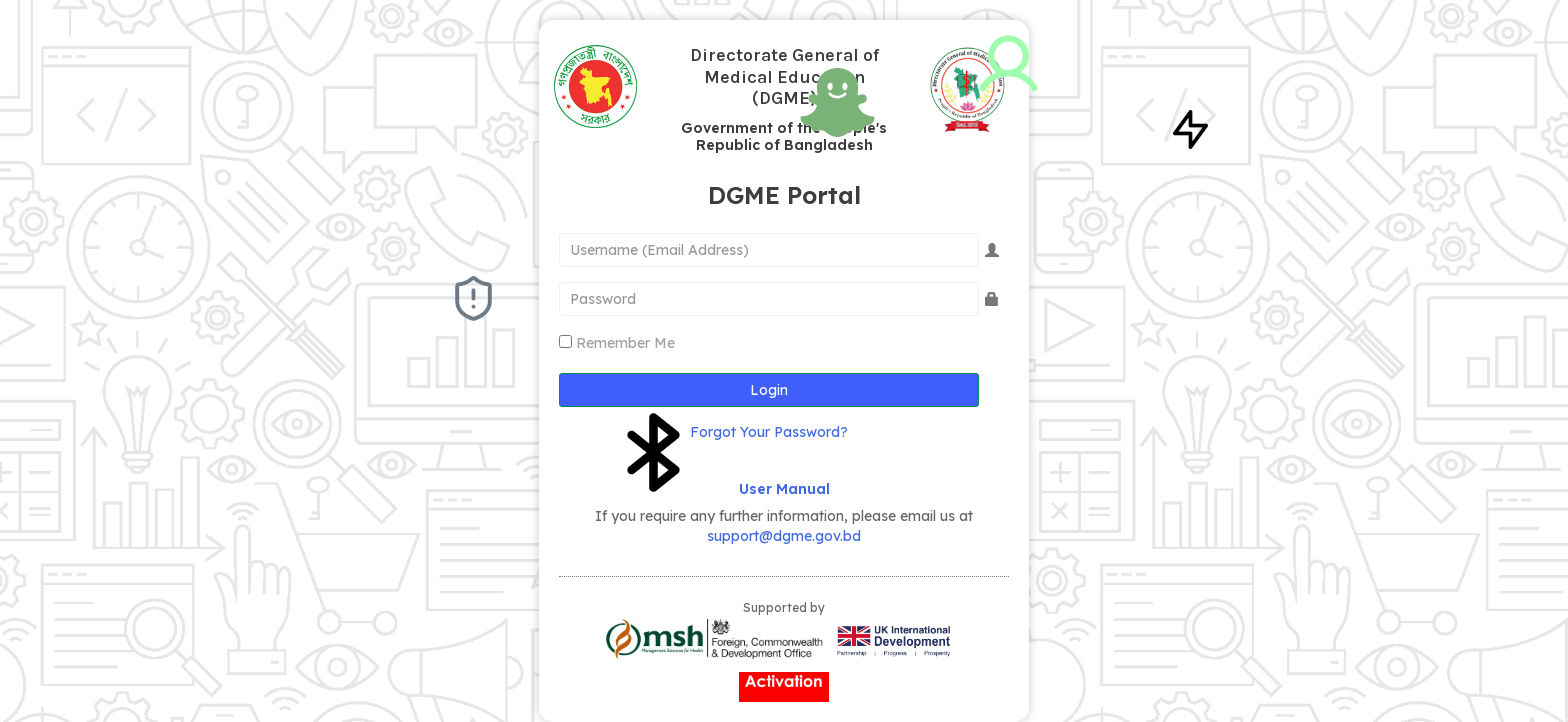 Image resolution: width=1568 pixels, height=722 pixels. What do you see at coordinates (1008, 64) in the screenshot?
I see `view your profile` at bounding box center [1008, 64].